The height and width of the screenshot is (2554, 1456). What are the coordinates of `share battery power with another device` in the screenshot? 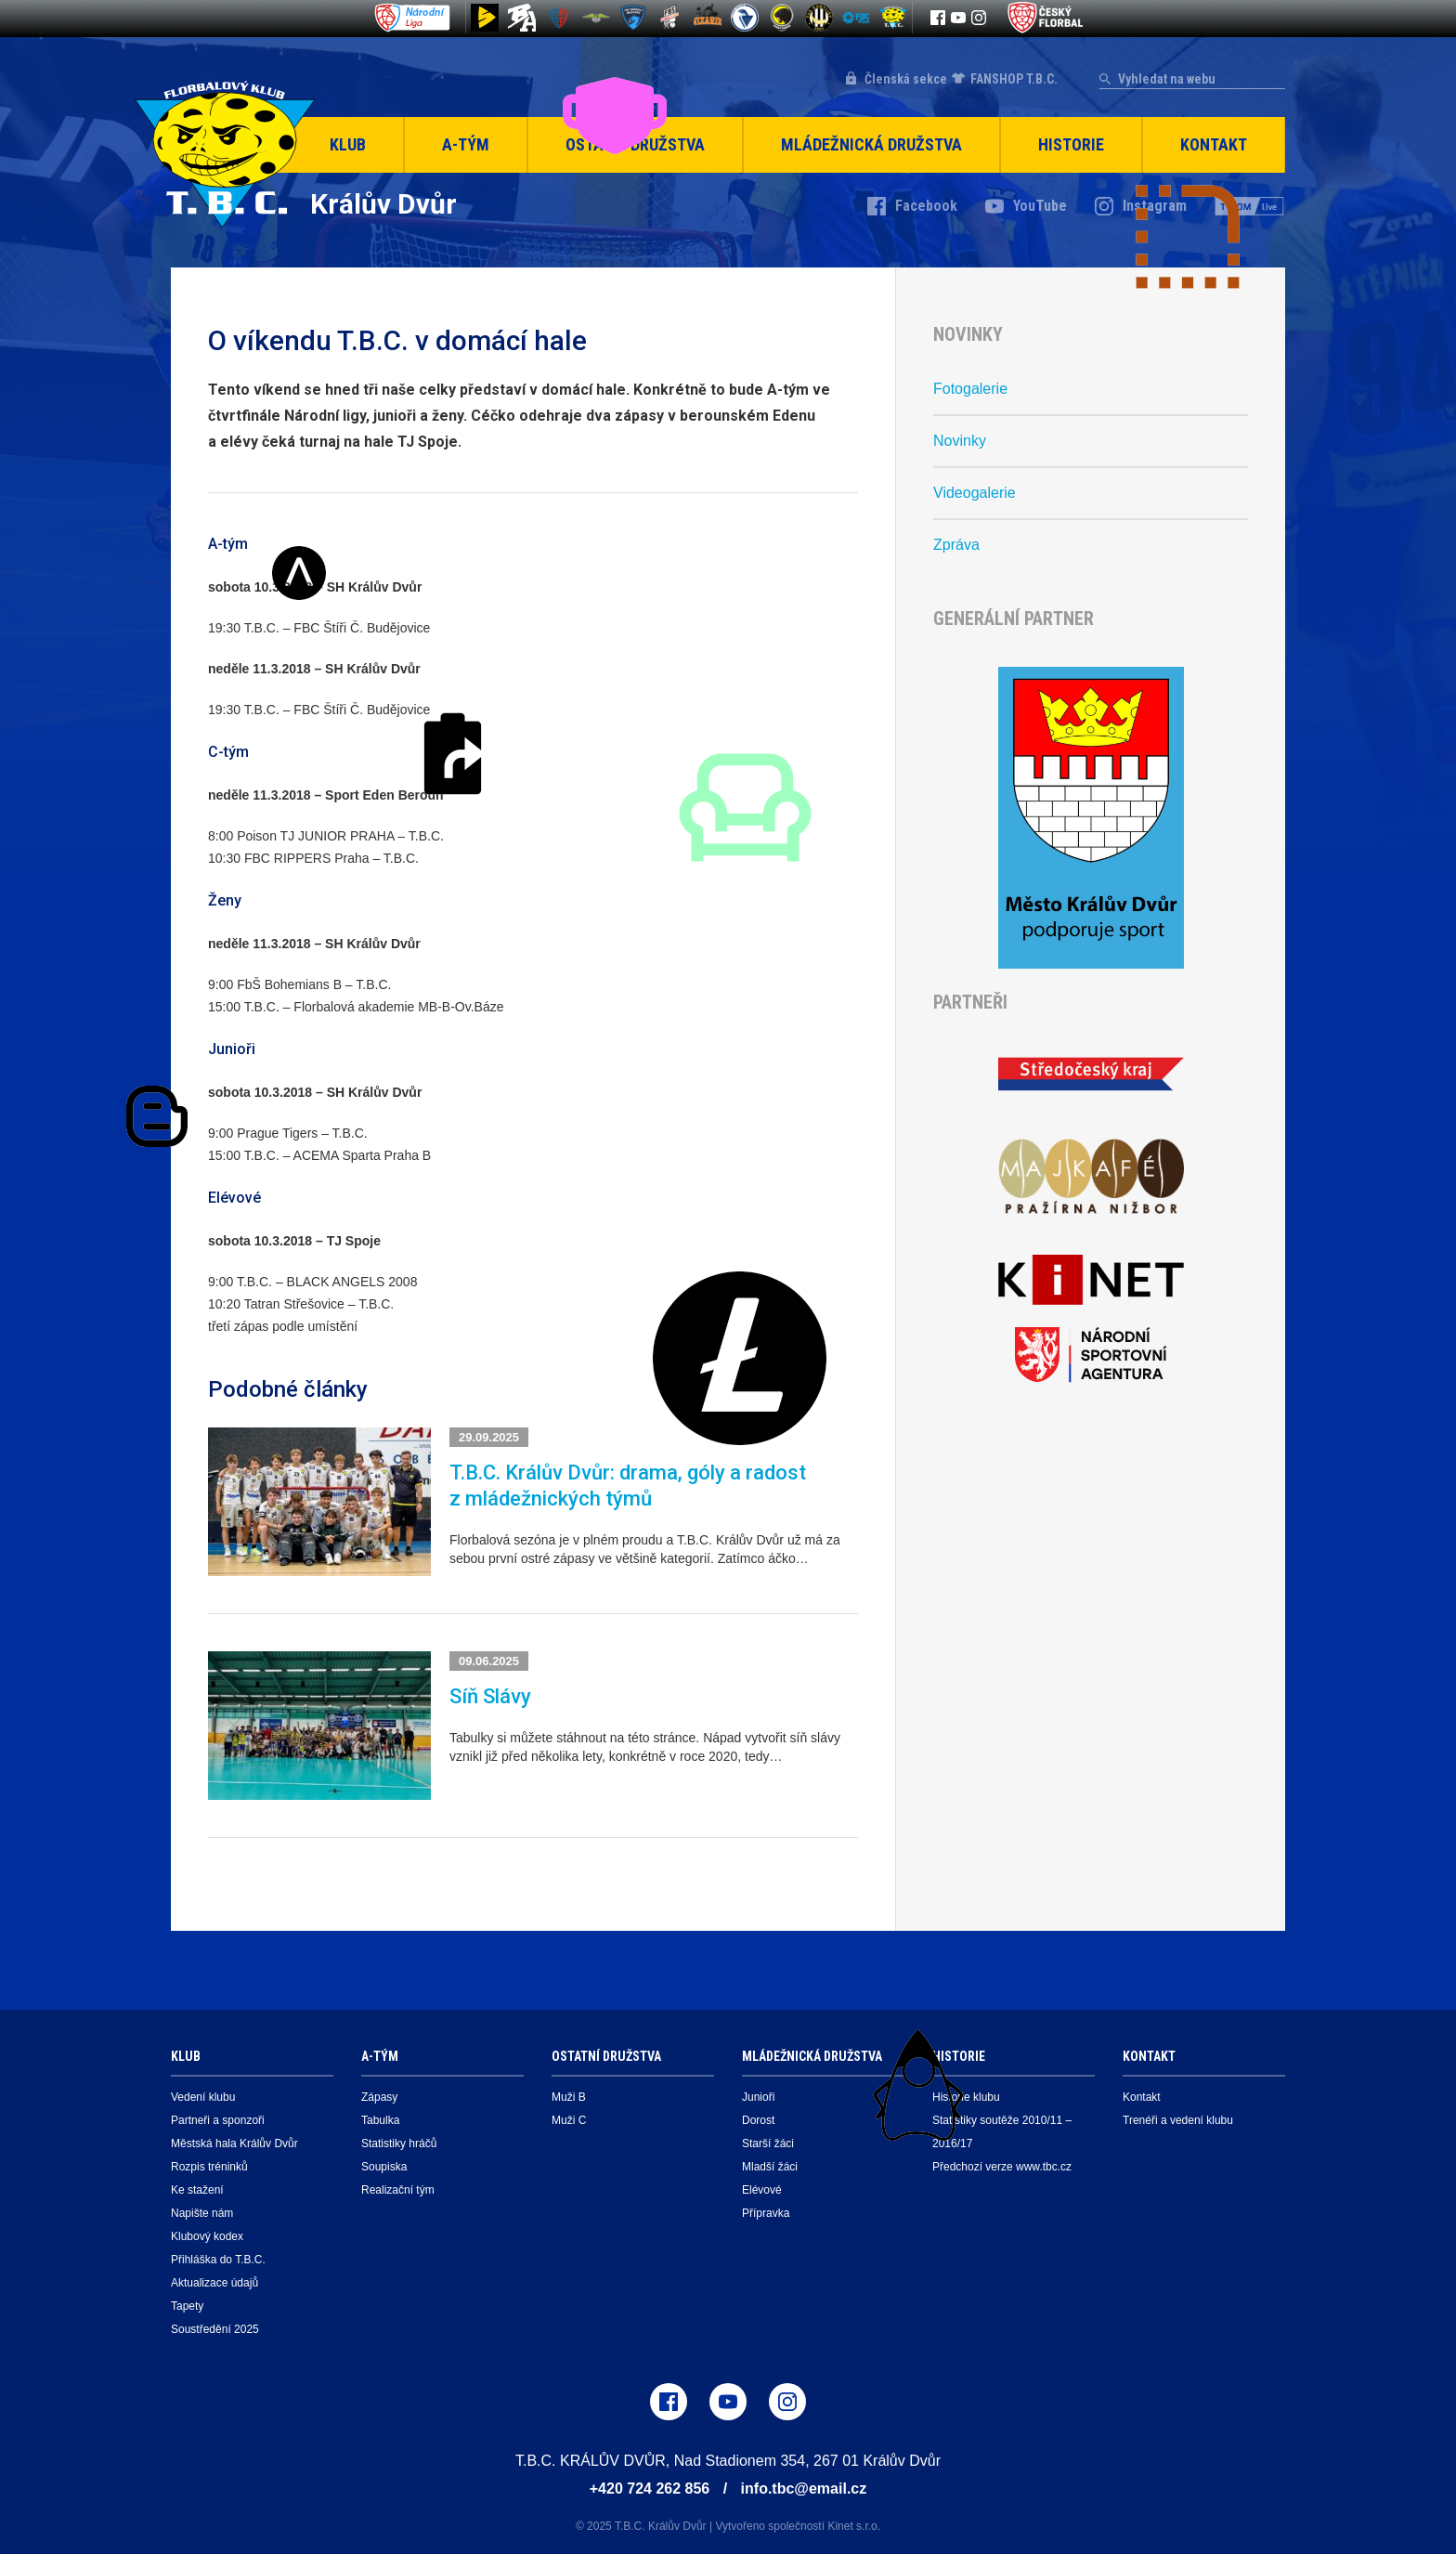 It's located at (452, 753).